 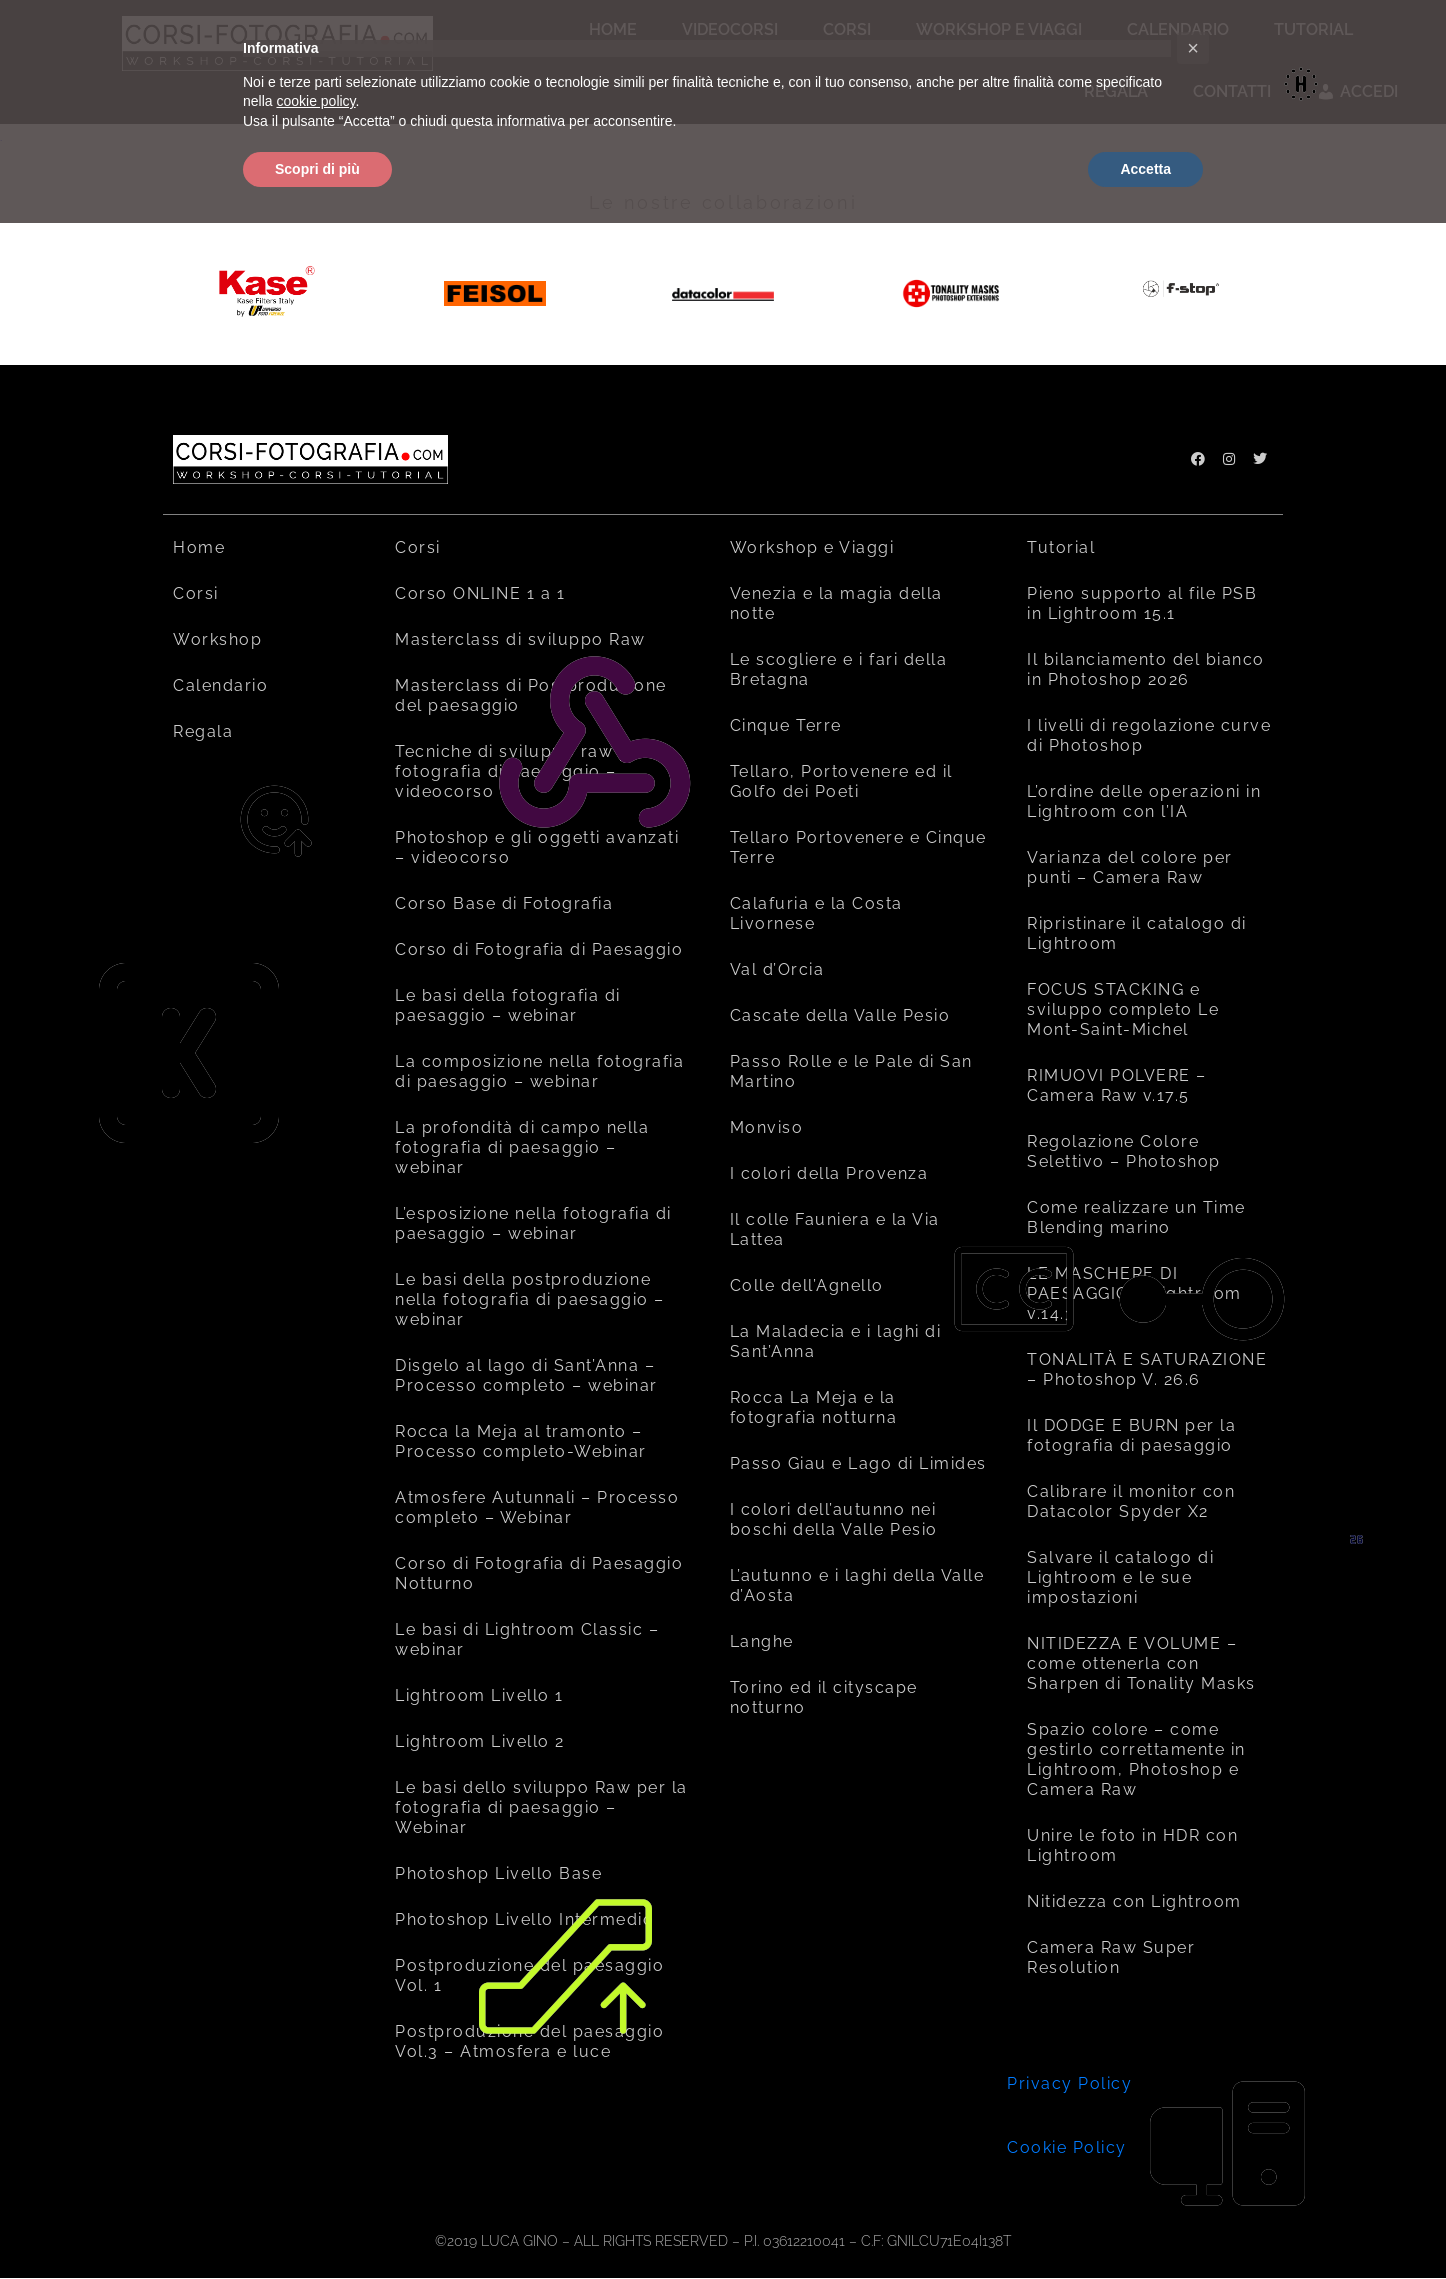 What do you see at coordinates (189, 1053) in the screenshot?
I see `keyboard shortcut indicator for the letter K` at bounding box center [189, 1053].